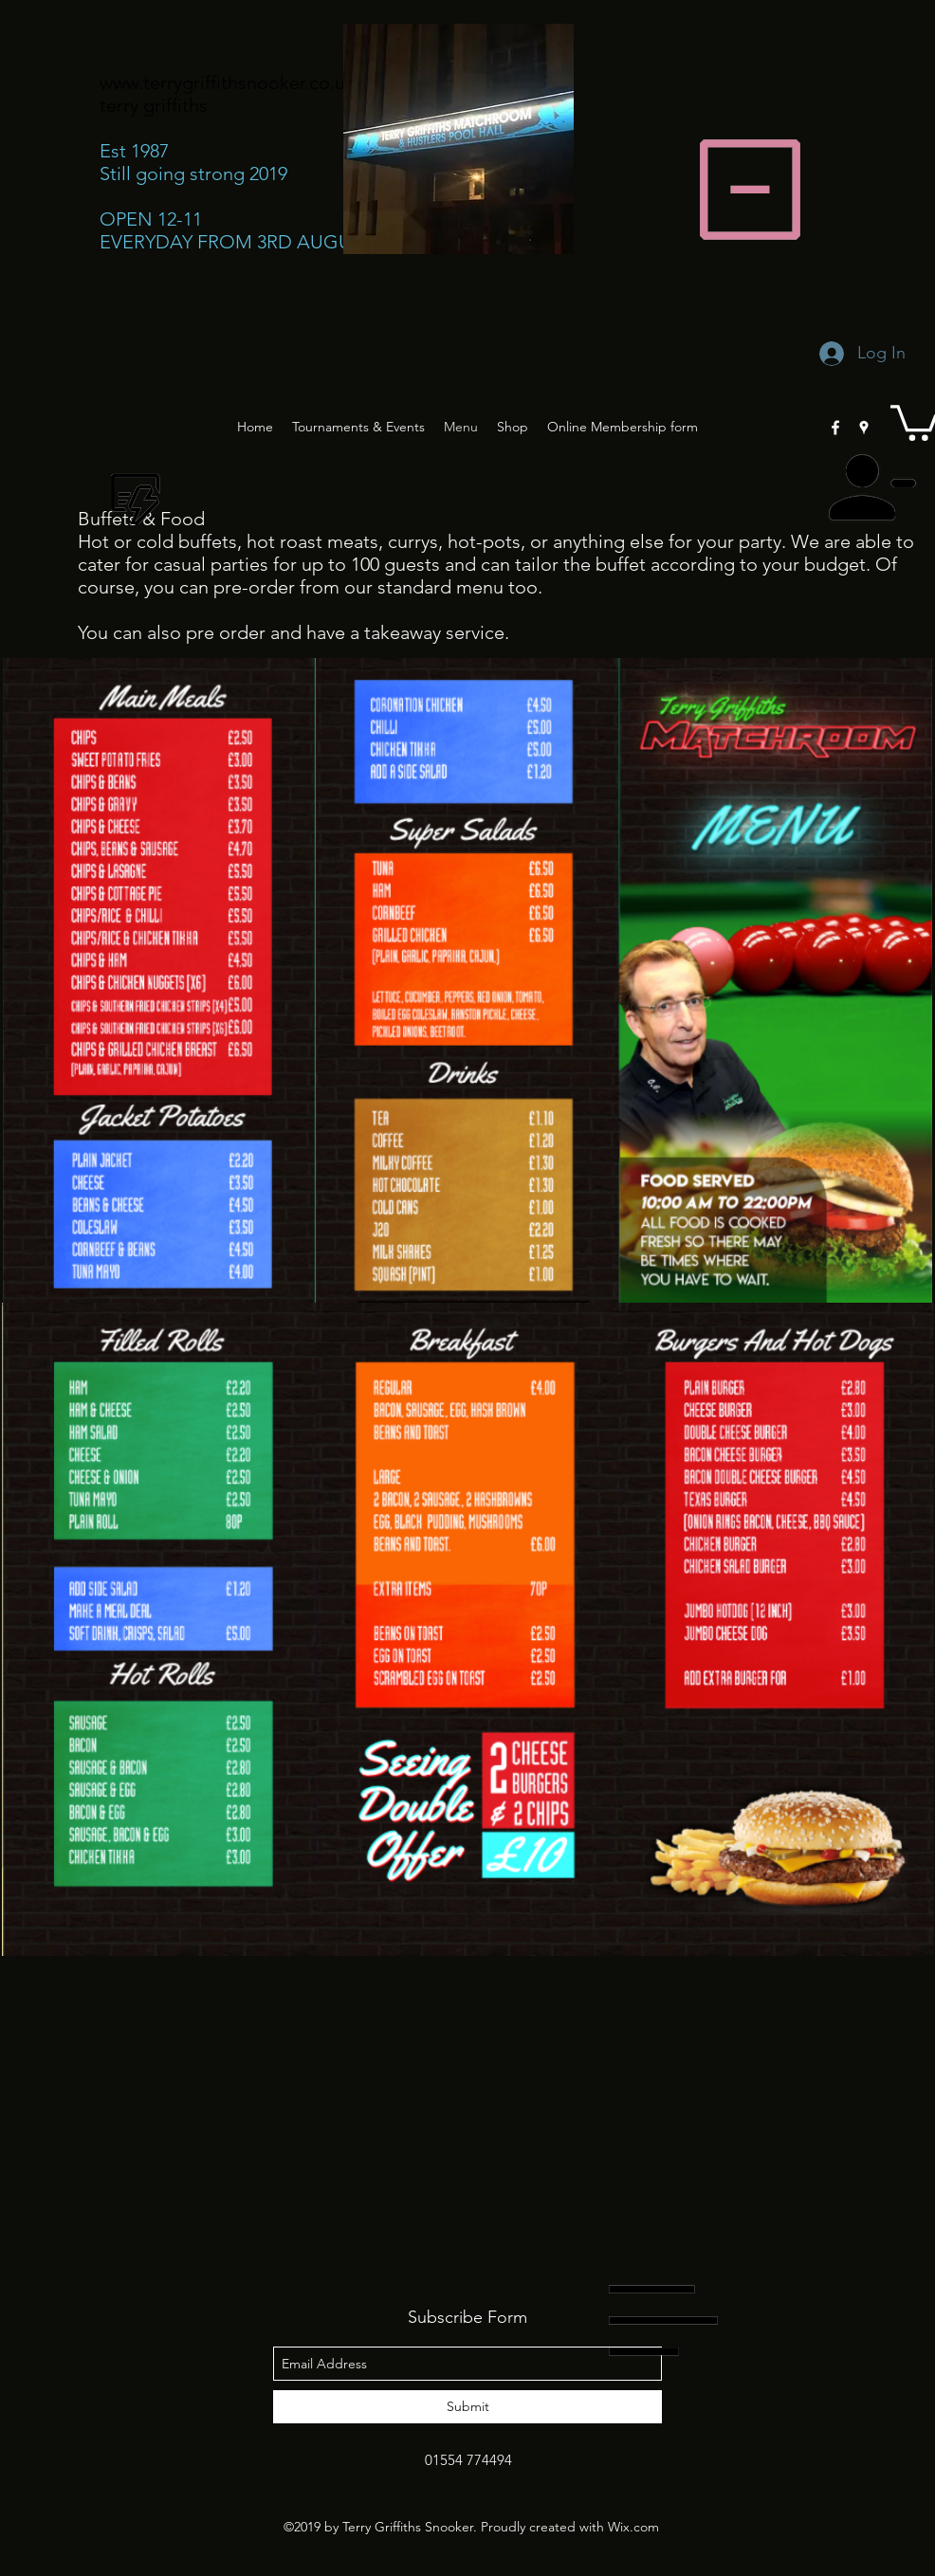 This screenshot has width=935, height=2576. What do you see at coordinates (133, 500) in the screenshot?
I see `configure github actions workflow` at bounding box center [133, 500].